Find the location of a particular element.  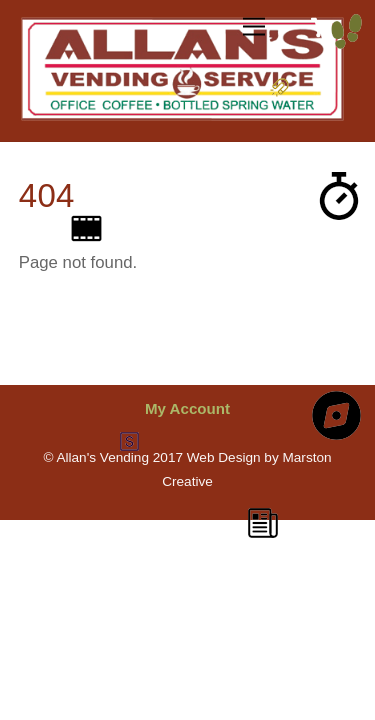

view news or articles is located at coordinates (263, 523).